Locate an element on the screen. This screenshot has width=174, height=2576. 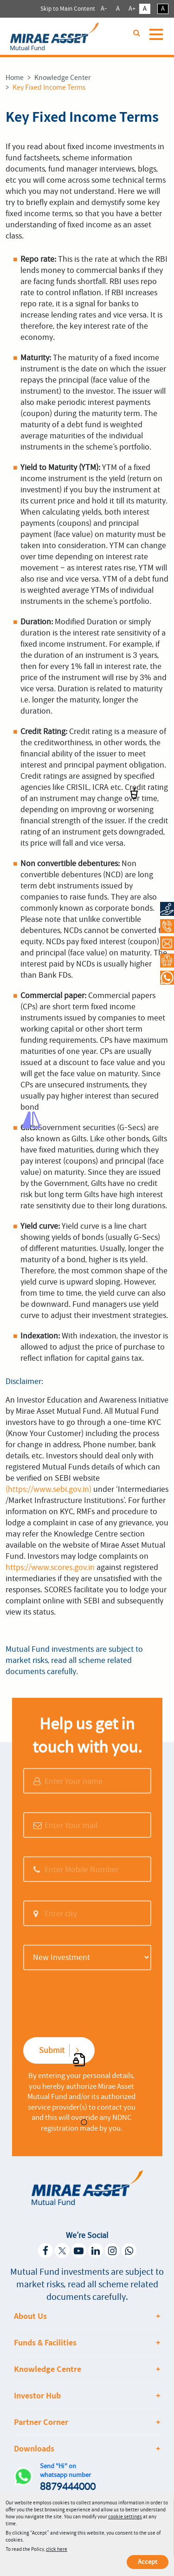
flip image horizontally is located at coordinates (31, 1120).